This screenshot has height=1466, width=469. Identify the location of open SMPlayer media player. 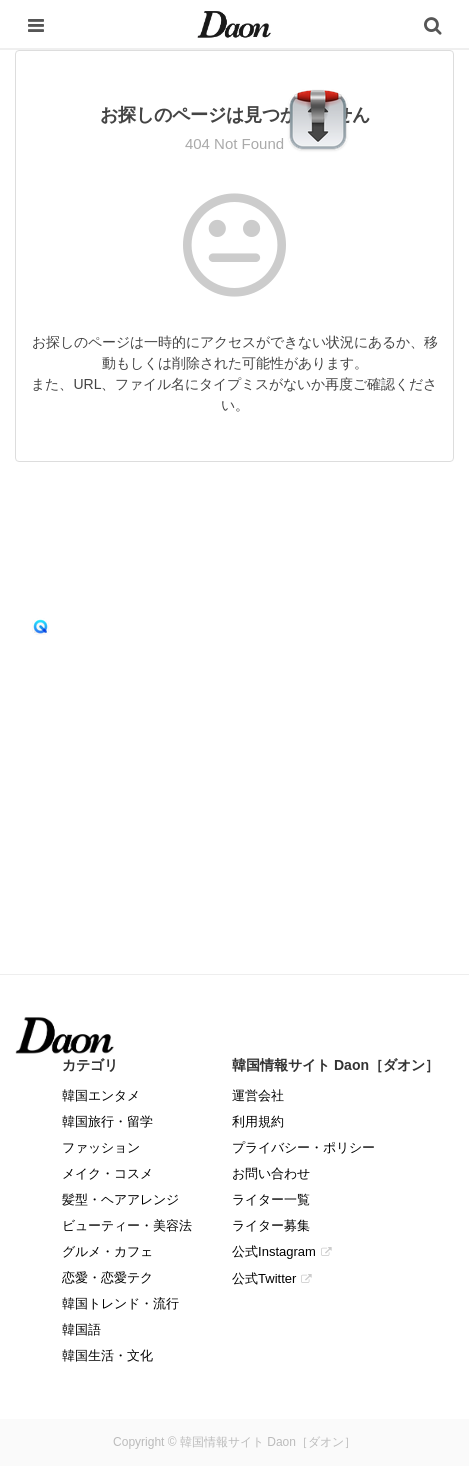
(40, 626).